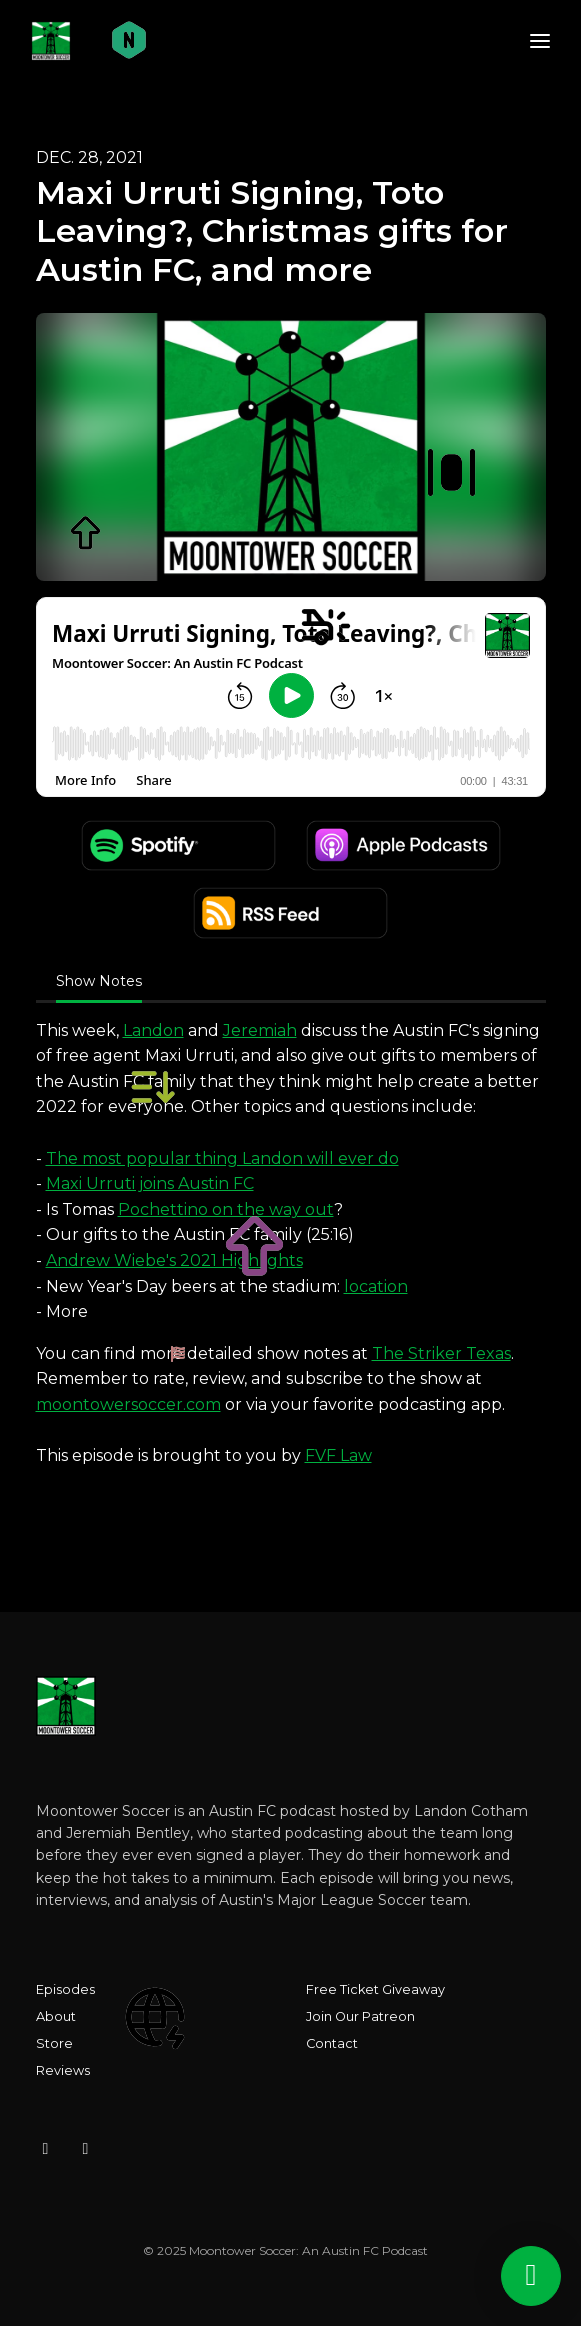 This screenshot has height=2326, width=581. What do you see at coordinates (152, 1087) in the screenshot?
I see `sort items in descending order` at bounding box center [152, 1087].